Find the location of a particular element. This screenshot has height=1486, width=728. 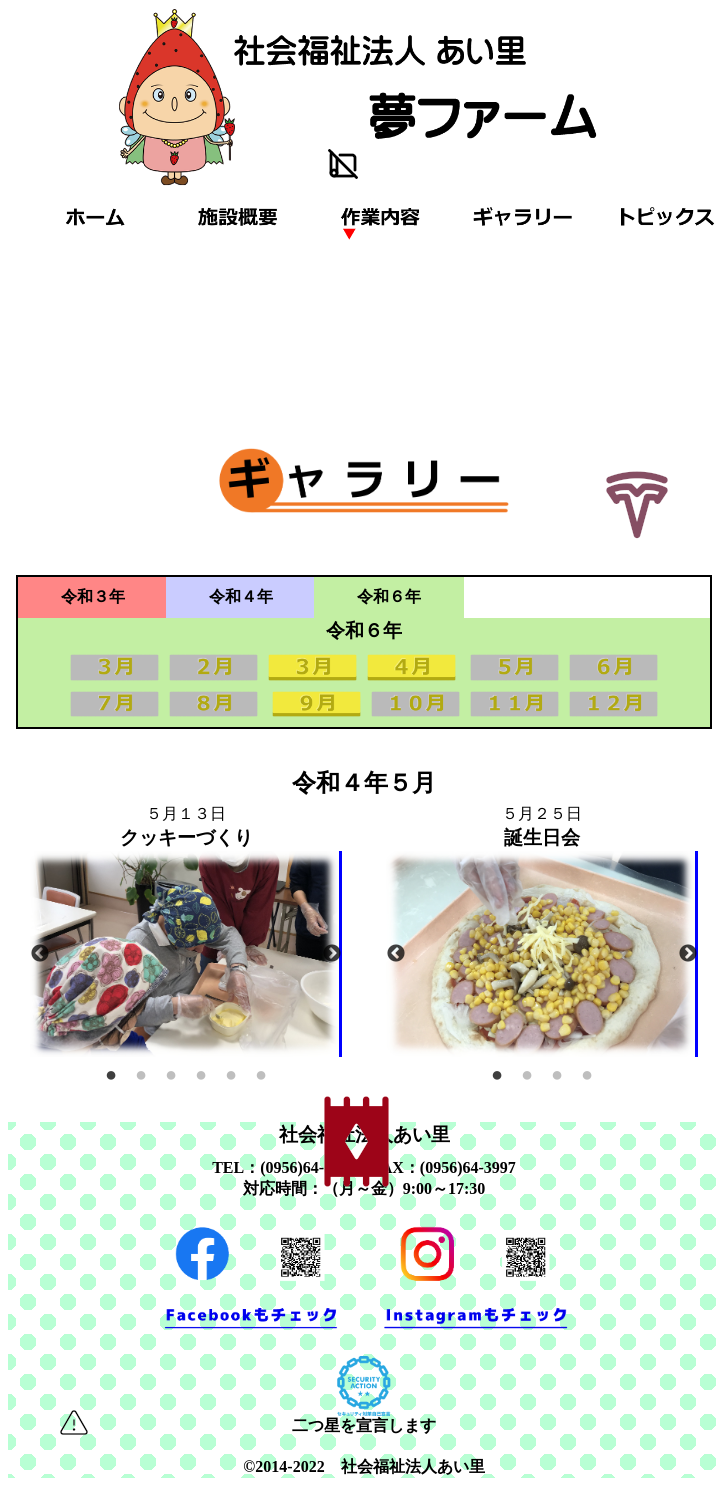

indicates a warning or caution state is located at coordinates (74, 1423).